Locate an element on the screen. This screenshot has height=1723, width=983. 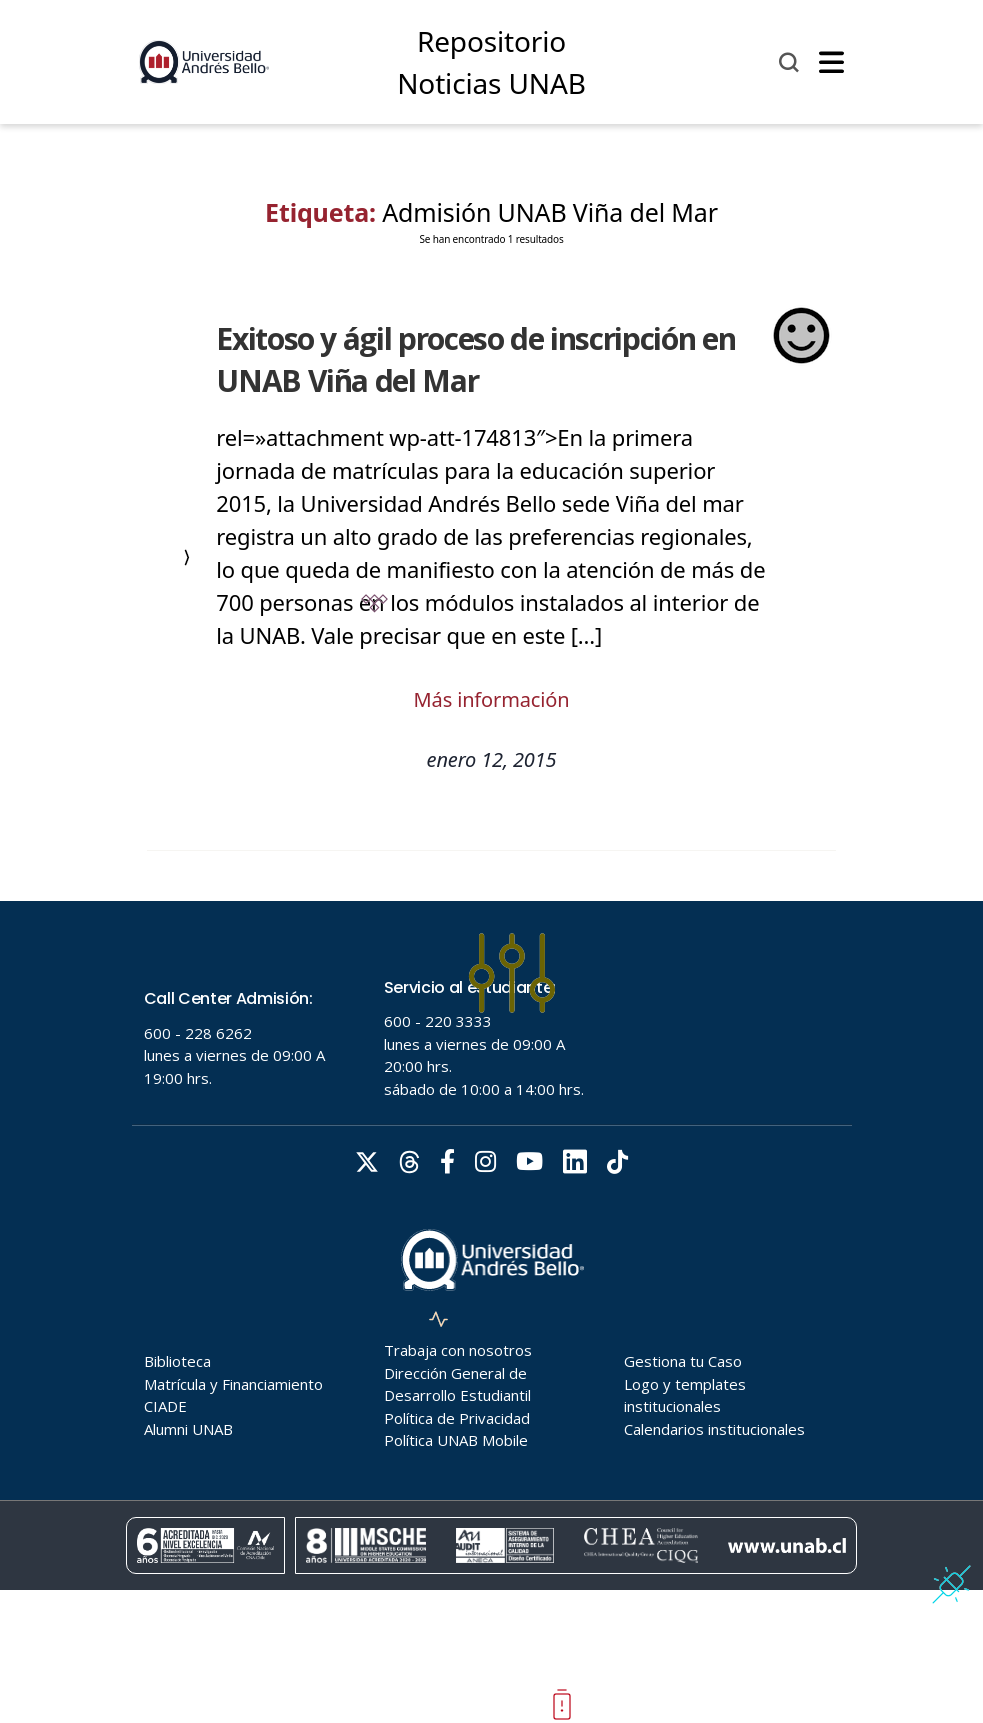
view health or heart rate data is located at coordinates (438, 1319).